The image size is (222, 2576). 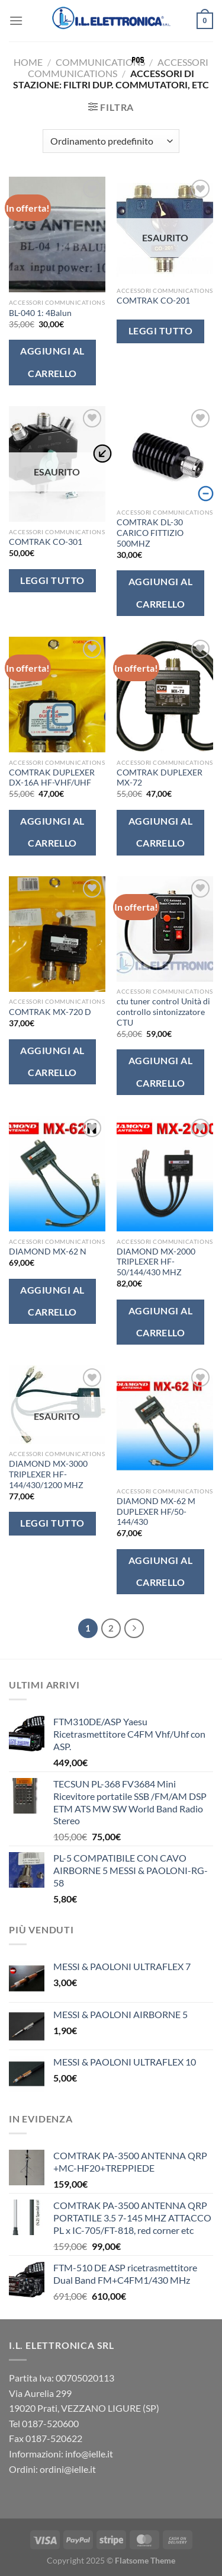 What do you see at coordinates (60, 717) in the screenshot?
I see `remove an item from your library` at bounding box center [60, 717].